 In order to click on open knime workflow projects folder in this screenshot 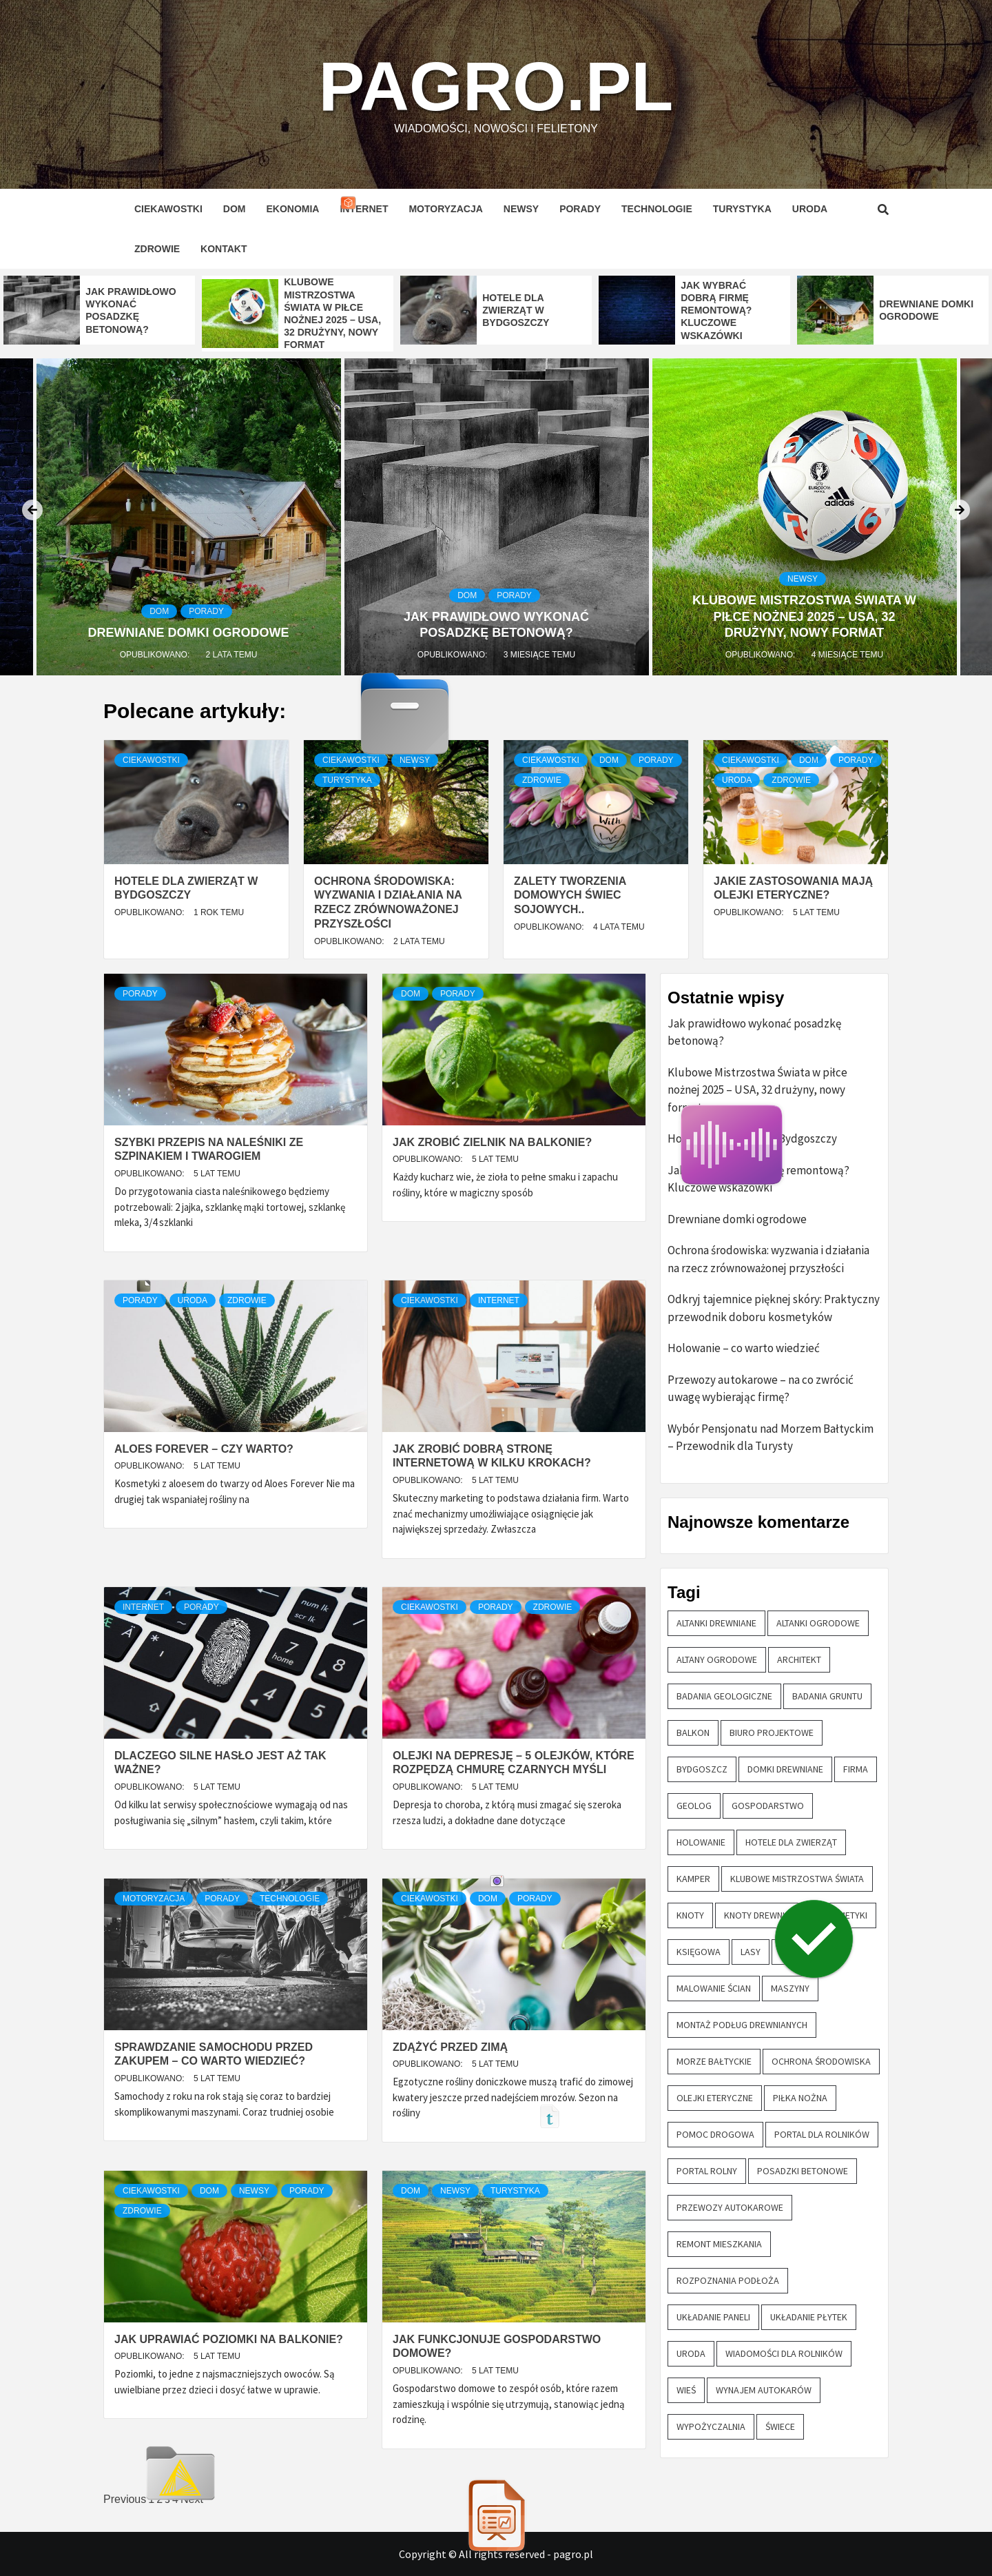, I will do `click(180, 2475)`.